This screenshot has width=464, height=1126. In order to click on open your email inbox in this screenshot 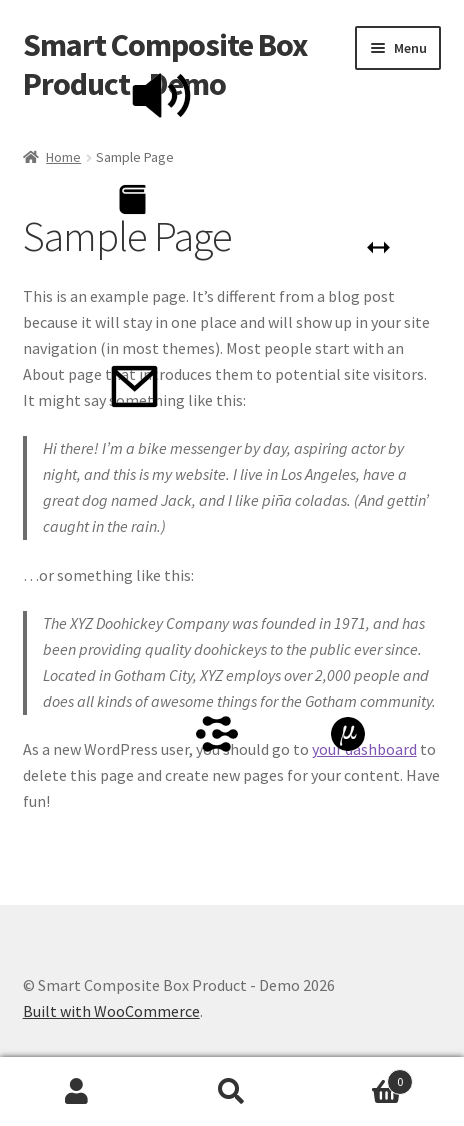, I will do `click(134, 386)`.